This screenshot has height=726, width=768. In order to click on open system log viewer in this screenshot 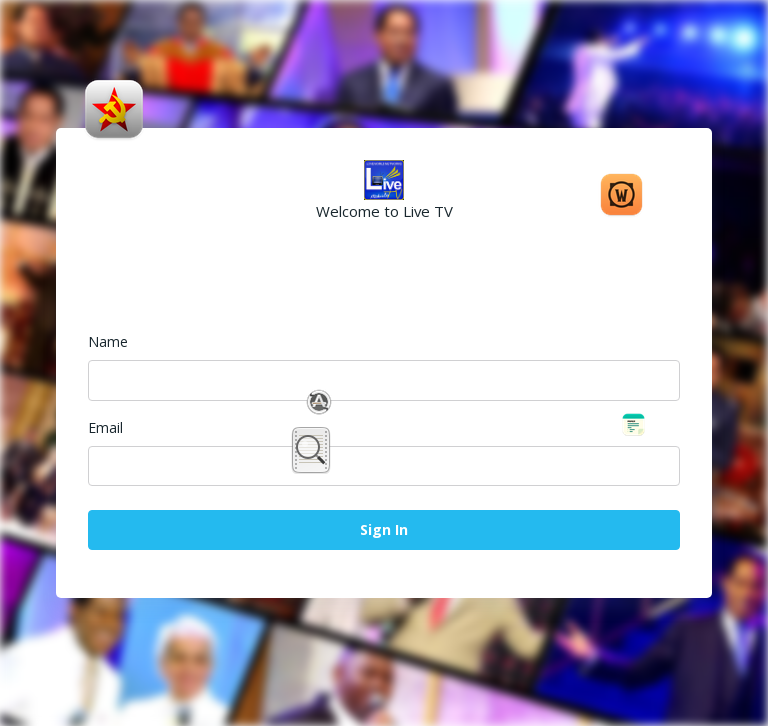, I will do `click(311, 450)`.